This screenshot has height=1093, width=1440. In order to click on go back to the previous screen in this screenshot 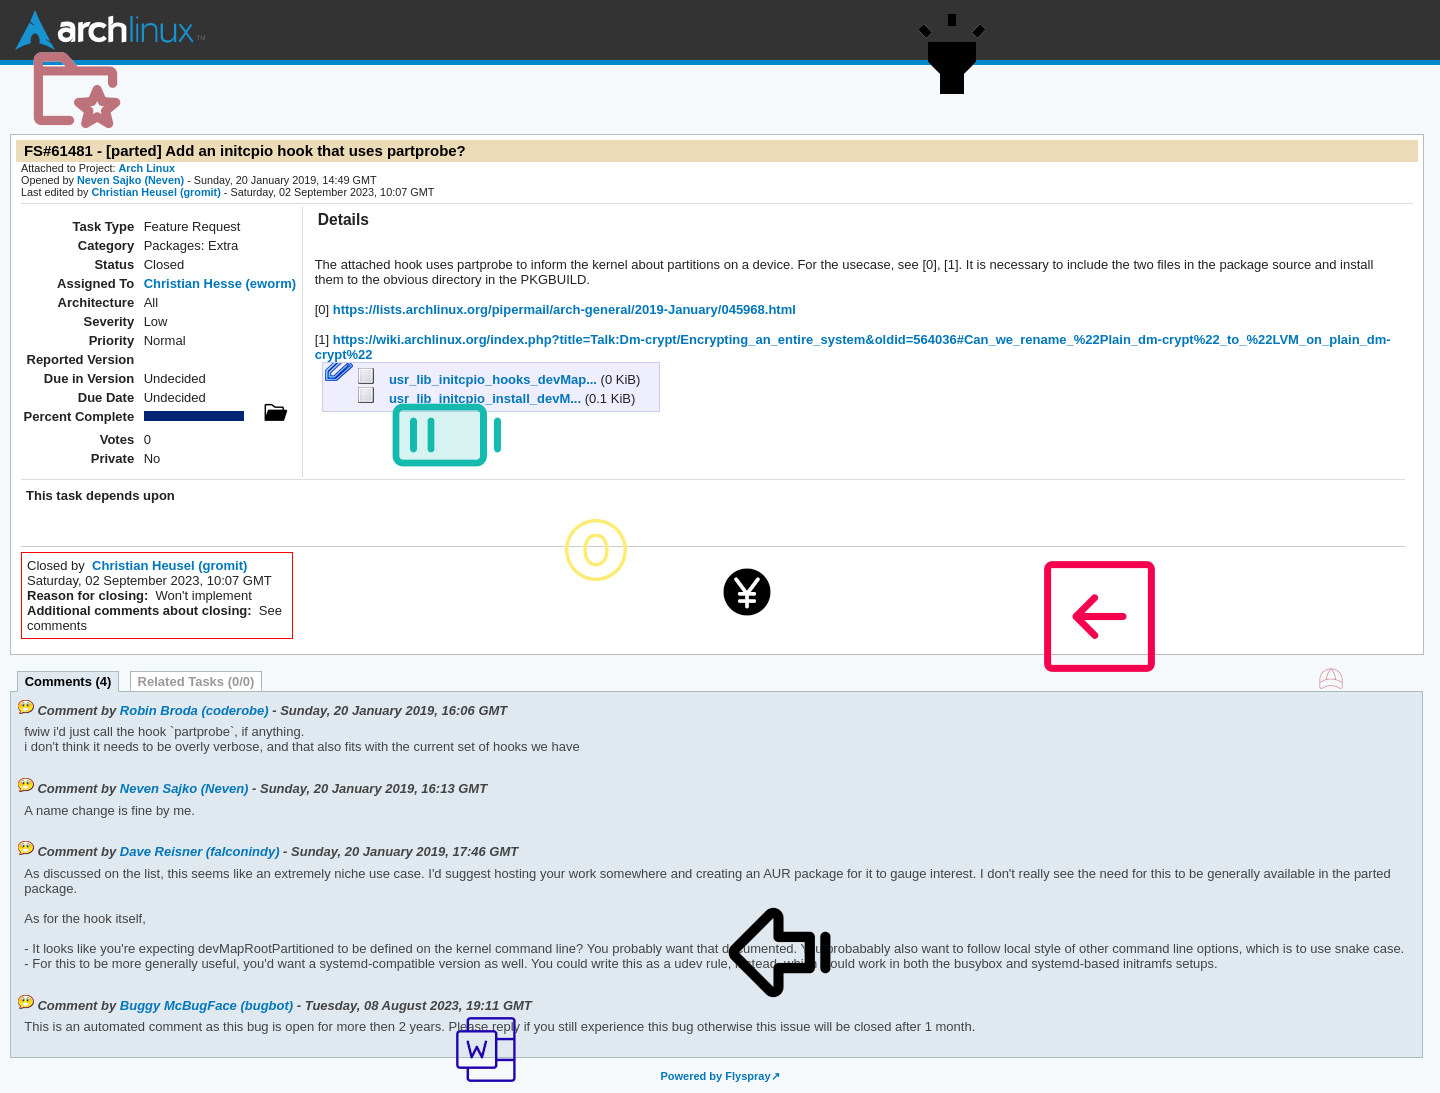, I will do `click(1099, 616)`.